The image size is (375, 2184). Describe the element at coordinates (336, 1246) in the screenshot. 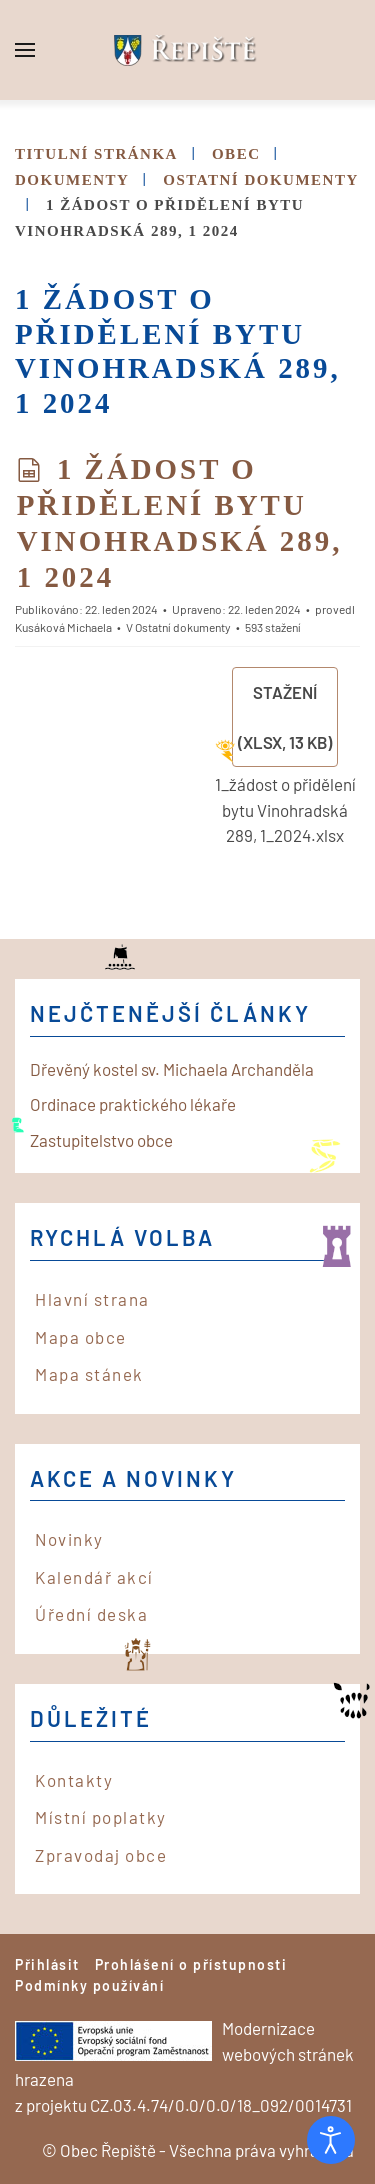

I see `access a locked or secured game level` at that location.